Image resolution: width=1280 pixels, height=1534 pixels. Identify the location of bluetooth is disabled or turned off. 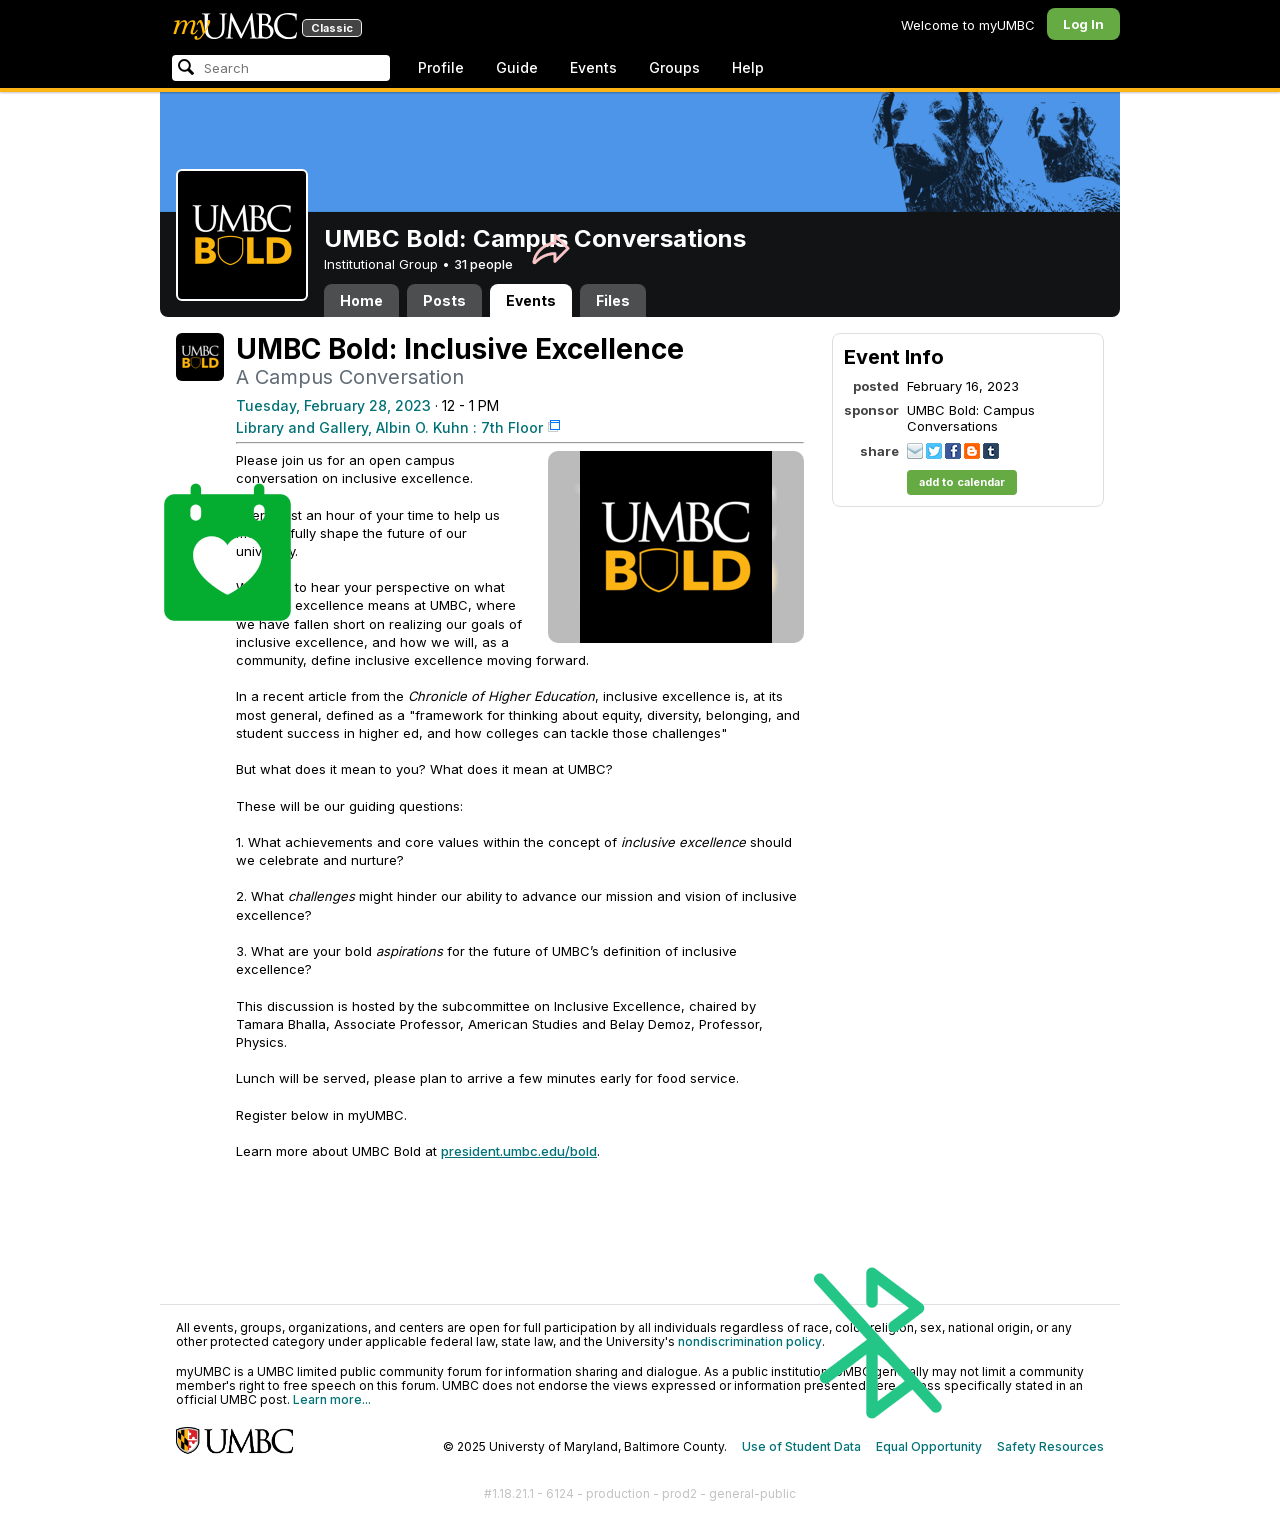
(872, 1343).